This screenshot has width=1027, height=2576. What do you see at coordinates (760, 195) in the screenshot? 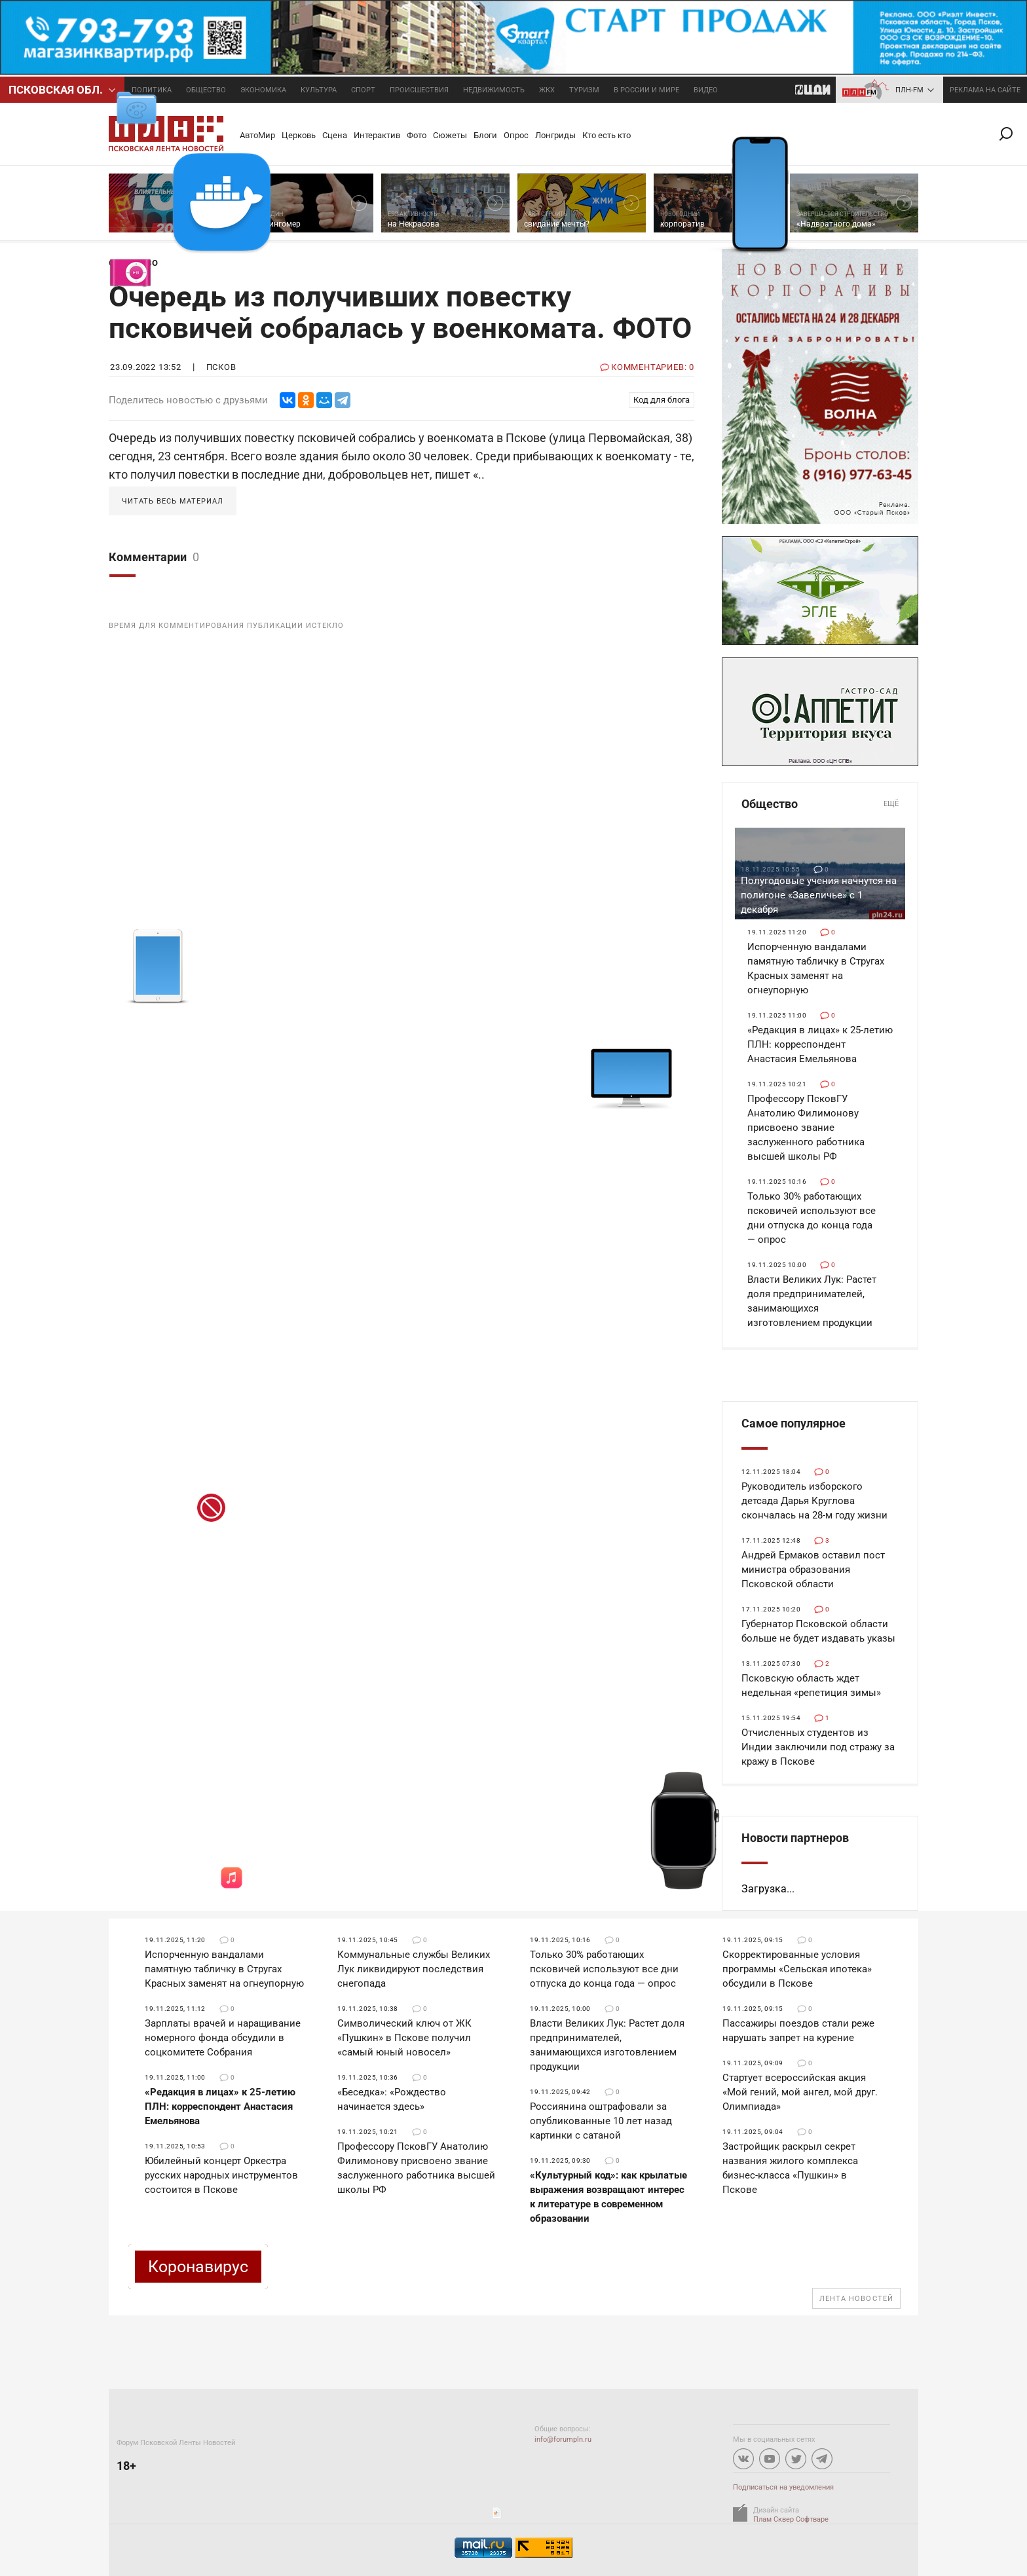
I see `iPhone 16e device icon` at bounding box center [760, 195].